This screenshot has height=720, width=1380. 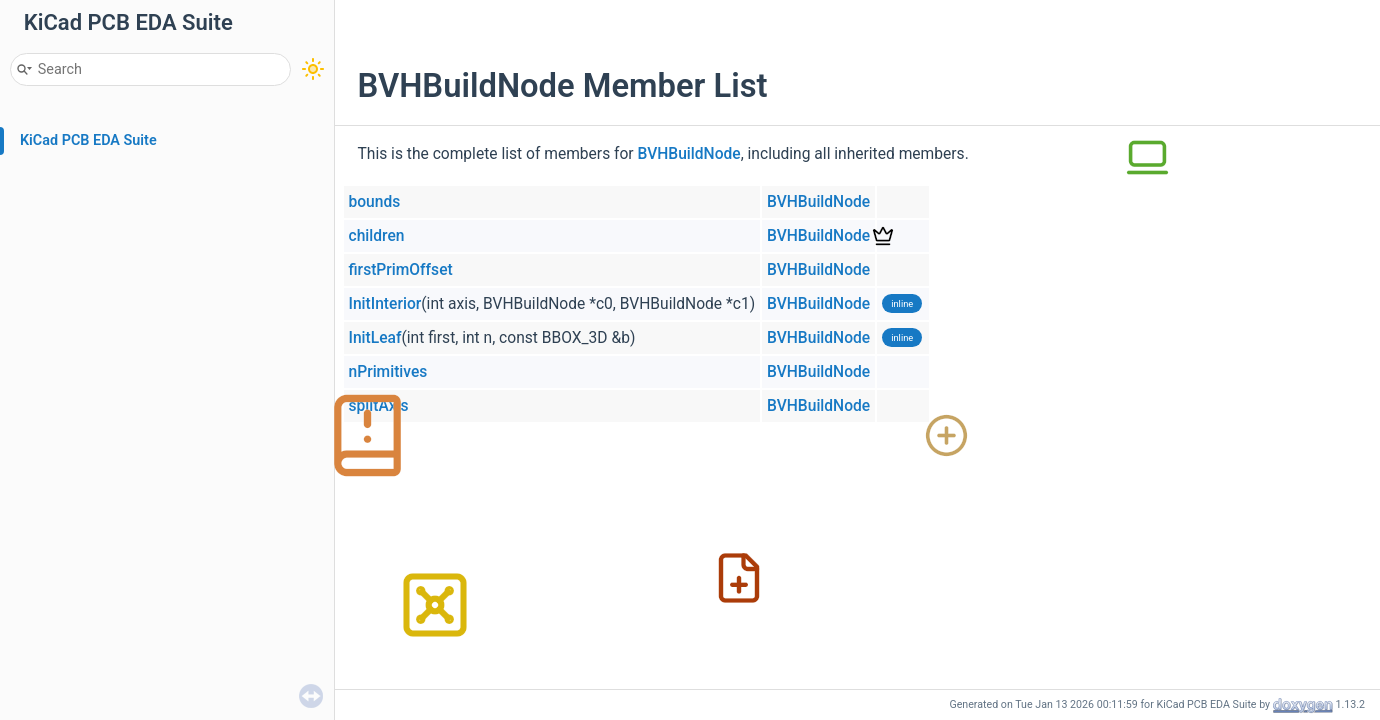 What do you see at coordinates (739, 578) in the screenshot?
I see `create a new file` at bounding box center [739, 578].